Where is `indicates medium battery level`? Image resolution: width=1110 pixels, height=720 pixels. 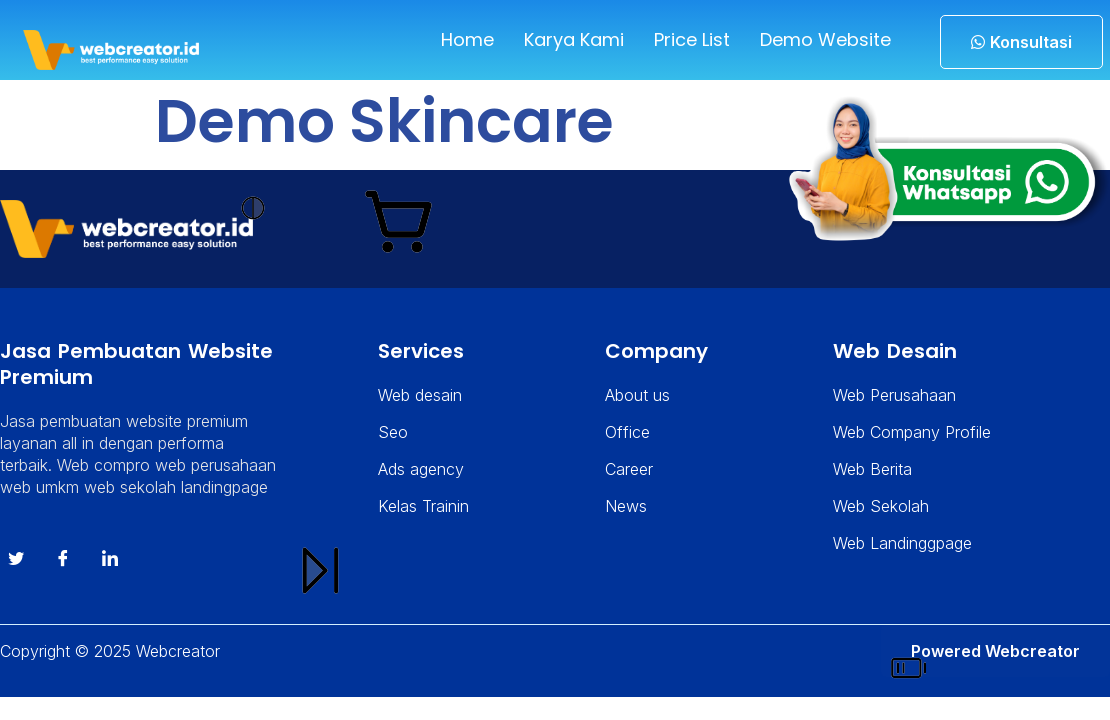
indicates medium battery level is located at coordinates (908, 668).